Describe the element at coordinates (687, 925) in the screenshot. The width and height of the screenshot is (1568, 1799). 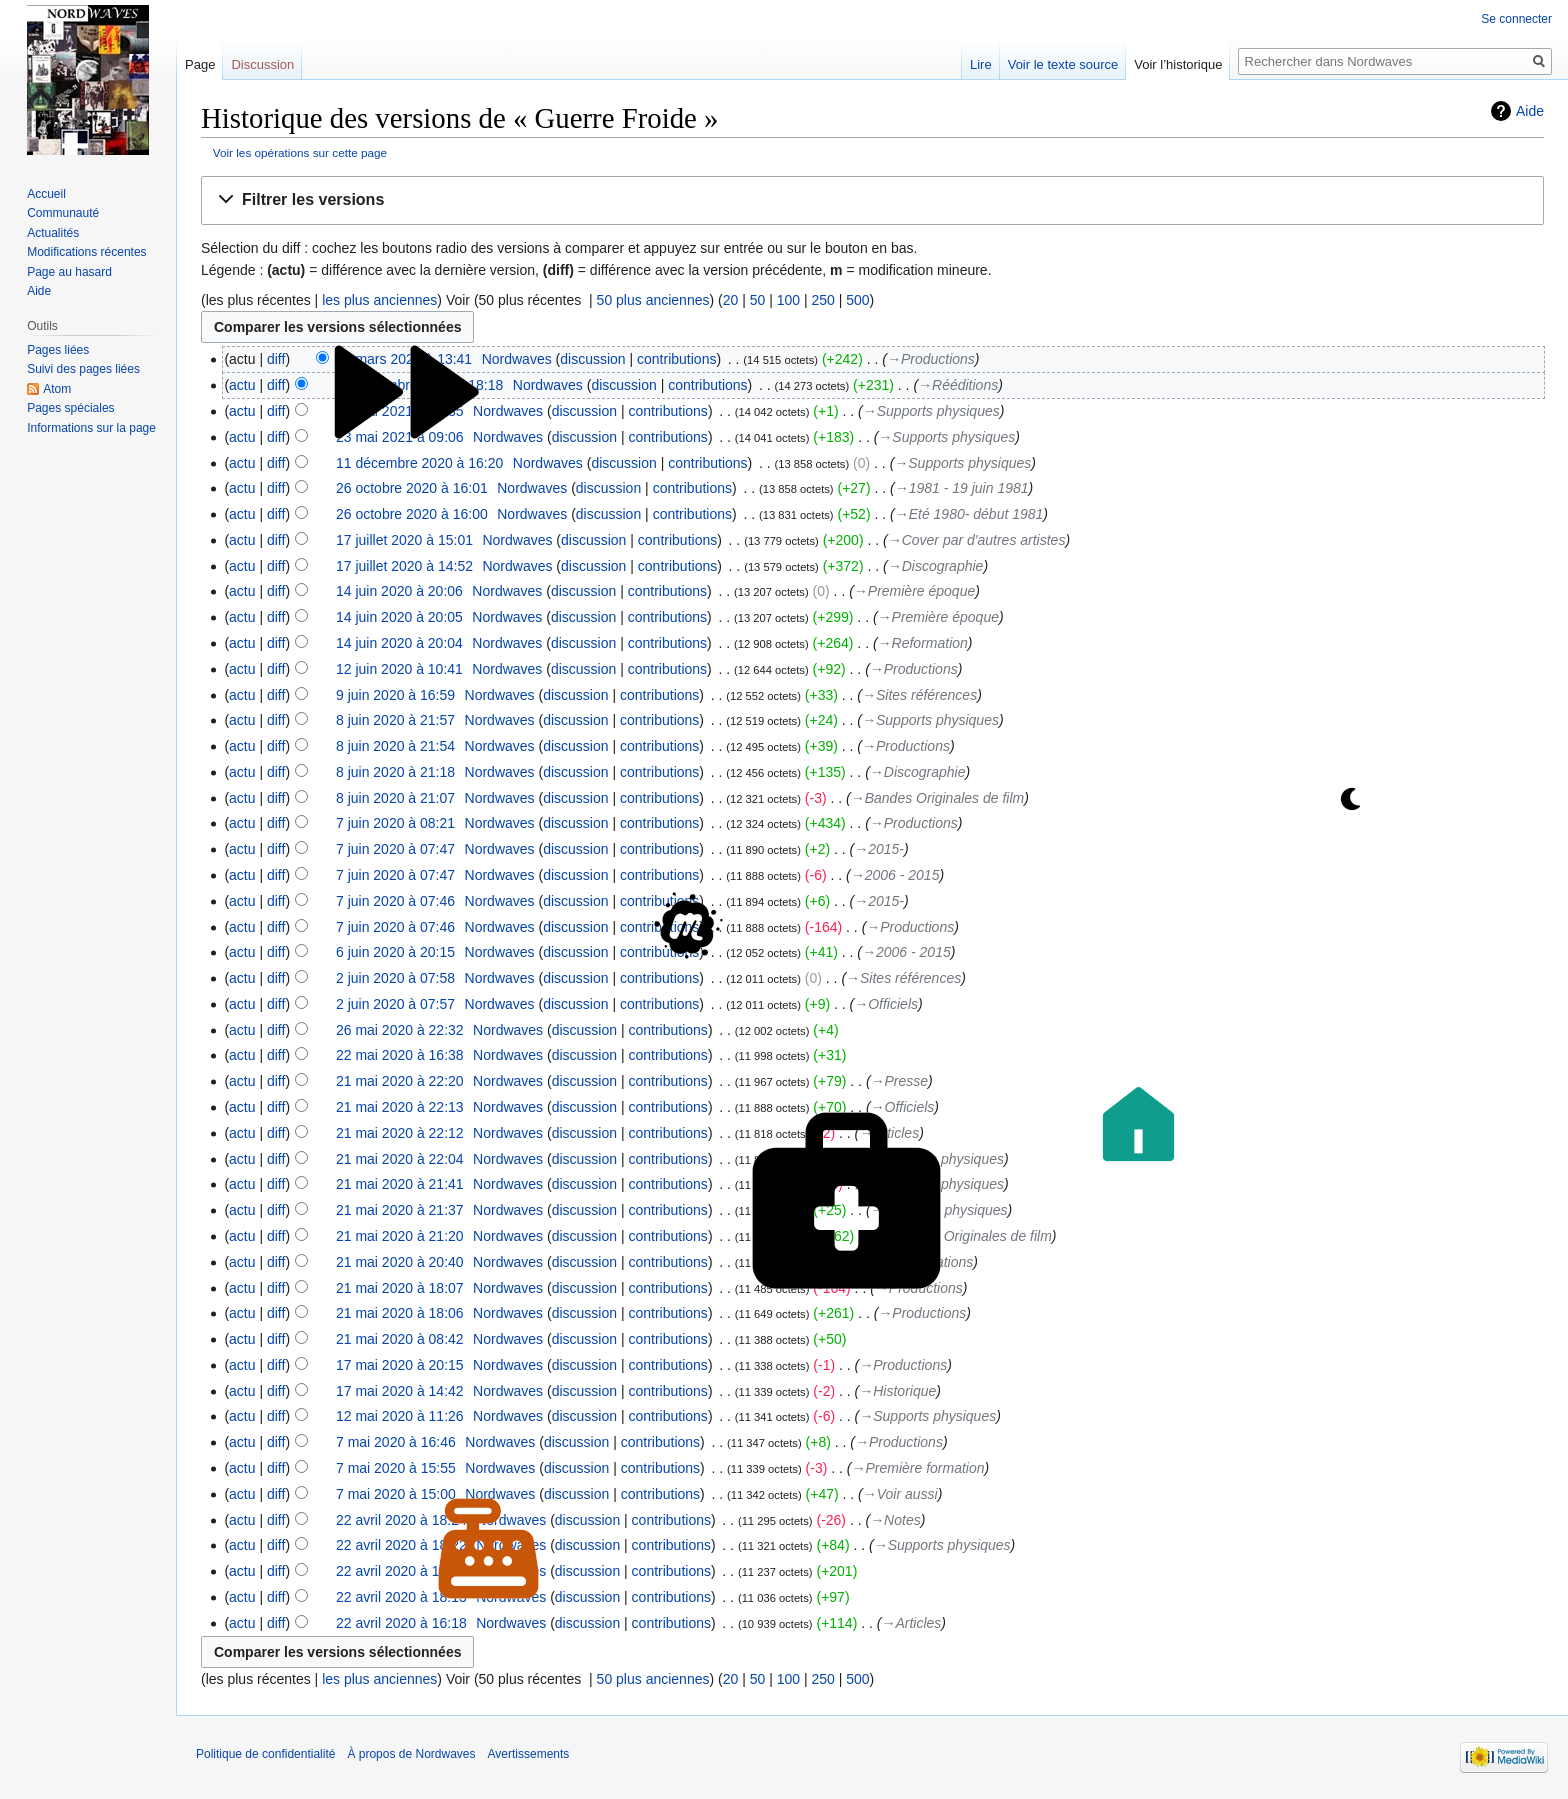
I see `open the Meetup app` at that location.